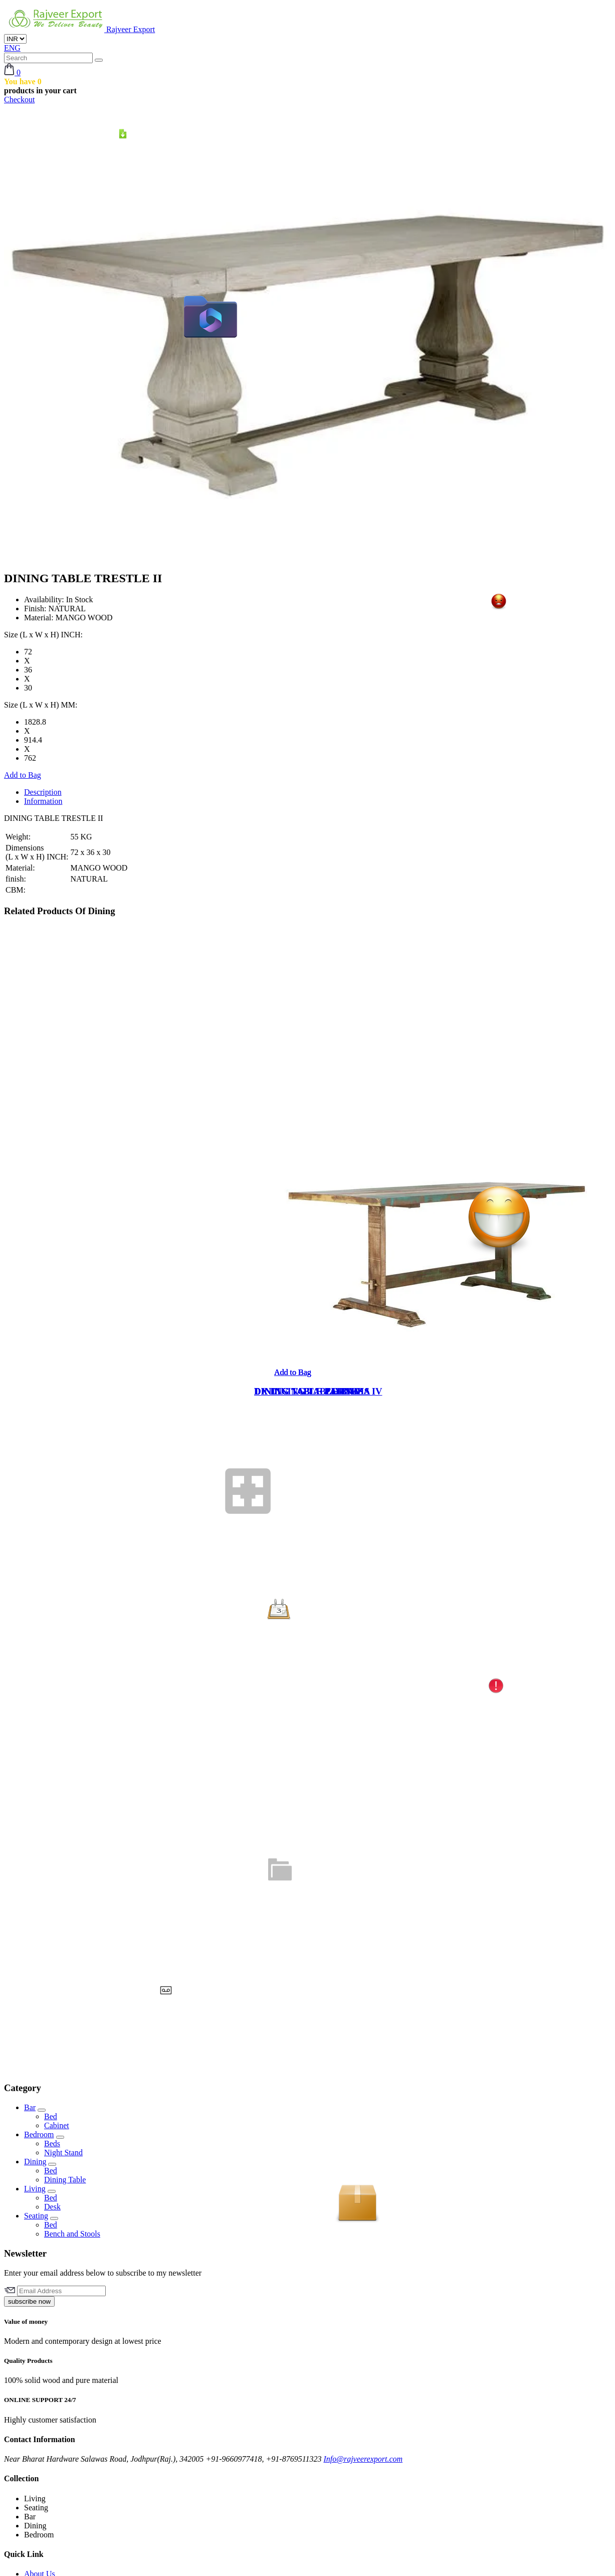 Image resolution: width=615 pixels, height=2576 pixels. I want to click on open microsoft 365 files folder, so click(210, 318).